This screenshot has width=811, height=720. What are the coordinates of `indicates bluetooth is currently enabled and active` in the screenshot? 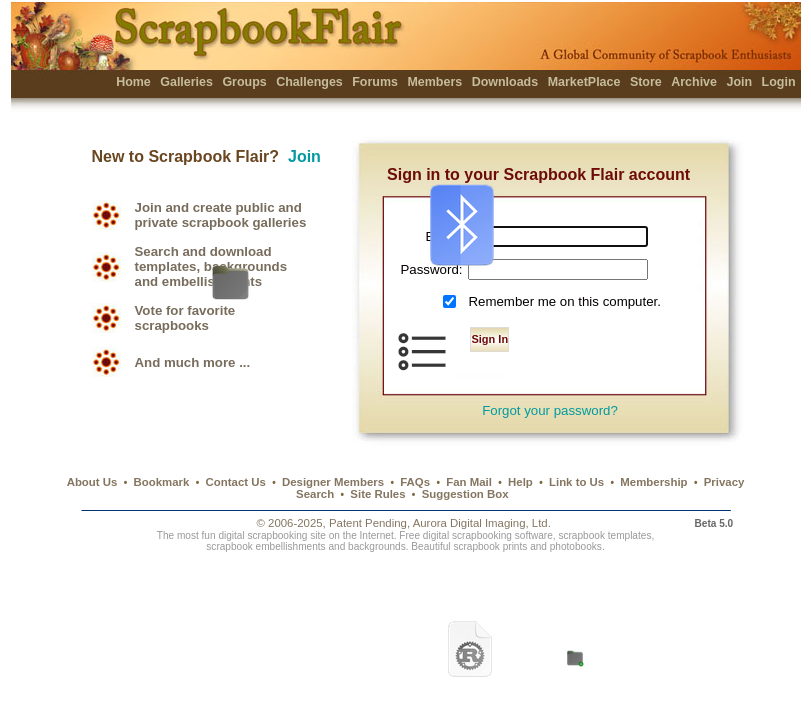 It's located at (462, 225).